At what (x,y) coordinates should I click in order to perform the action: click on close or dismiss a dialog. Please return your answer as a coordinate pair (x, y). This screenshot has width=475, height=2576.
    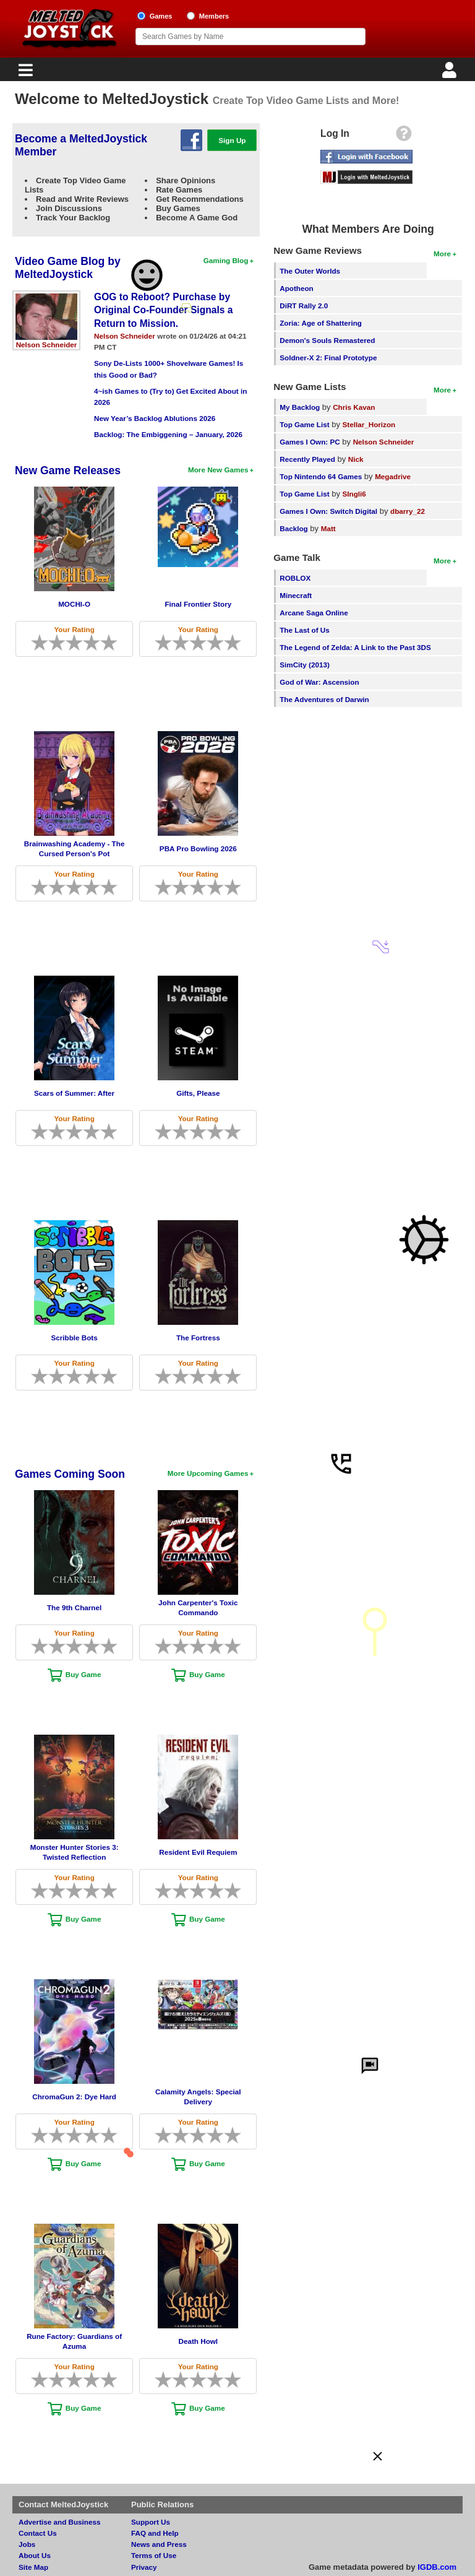
    Looking at the image, I should click on (377, 2456).